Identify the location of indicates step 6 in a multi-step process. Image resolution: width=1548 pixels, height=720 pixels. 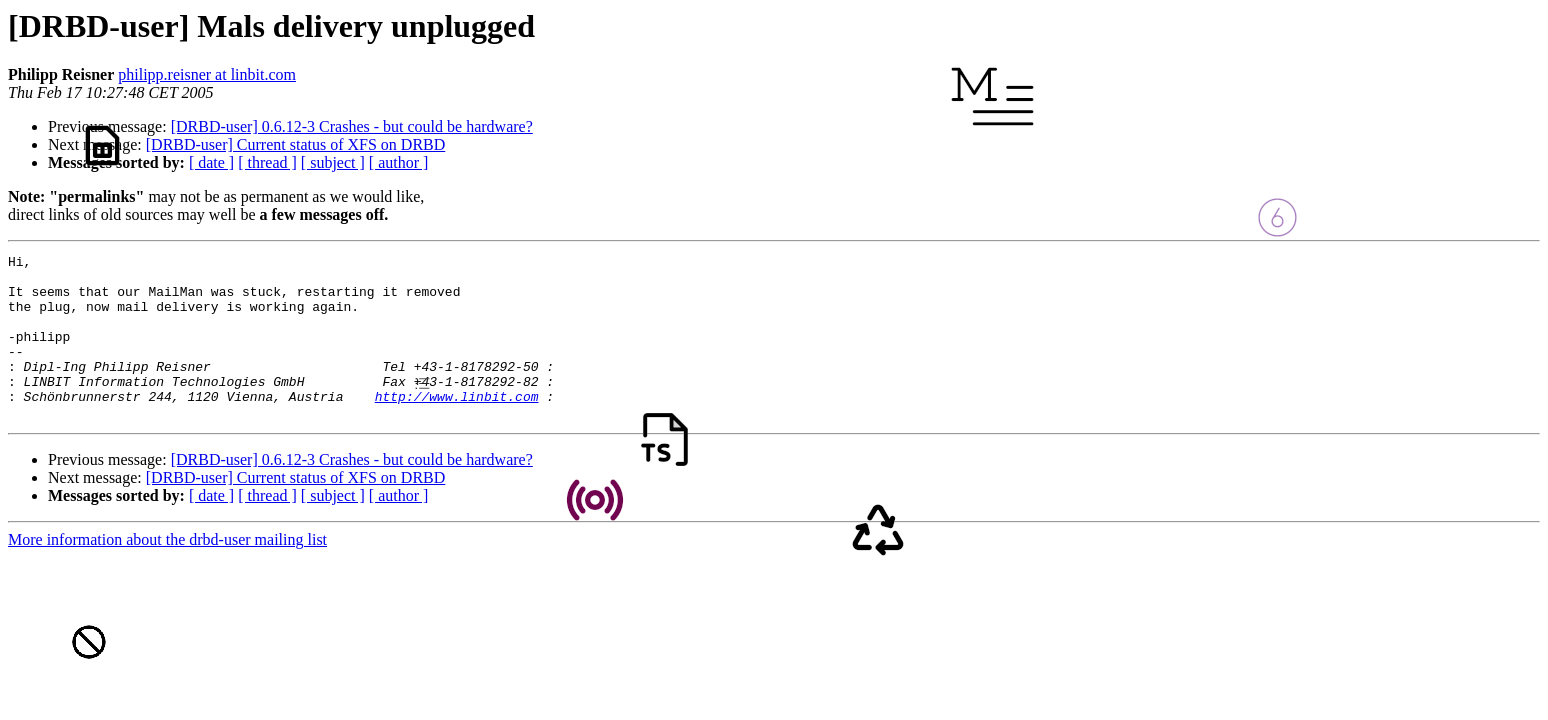
(1277, 217).